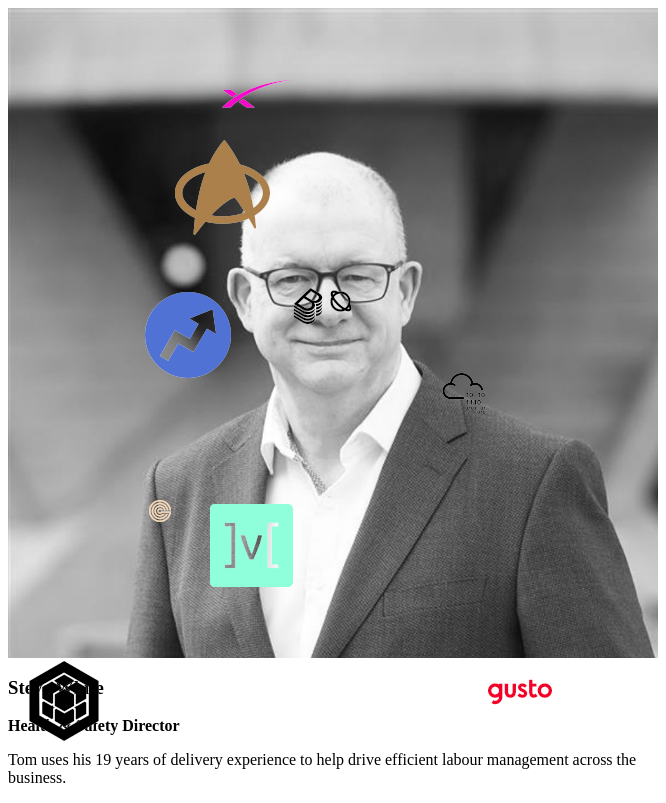 This screenshot has width=666, height=803. What do you see at coordinates (64, 701) in the screenshot?
I see `sequelize ORM library logo` at bounding box center [64, 701].